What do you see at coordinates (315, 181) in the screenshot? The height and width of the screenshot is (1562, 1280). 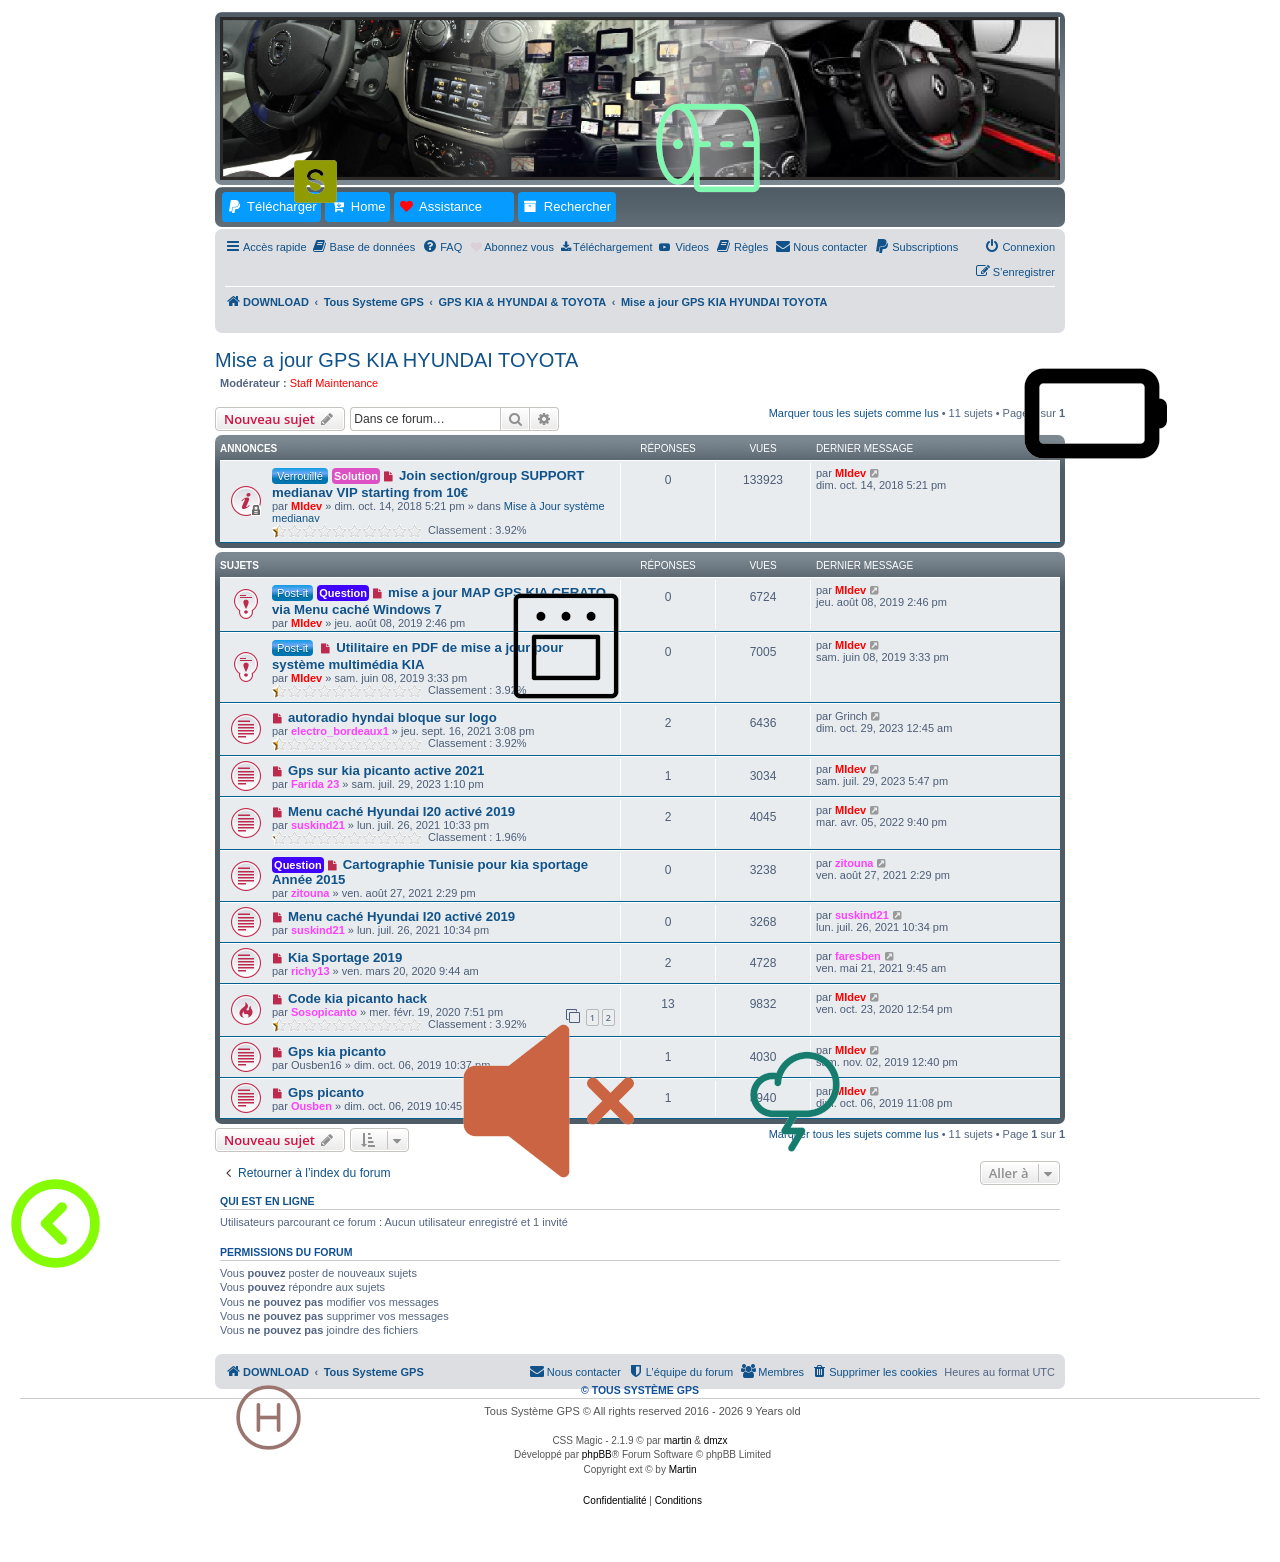 I see `stripe payment integration` at bounding box center [315, 181].